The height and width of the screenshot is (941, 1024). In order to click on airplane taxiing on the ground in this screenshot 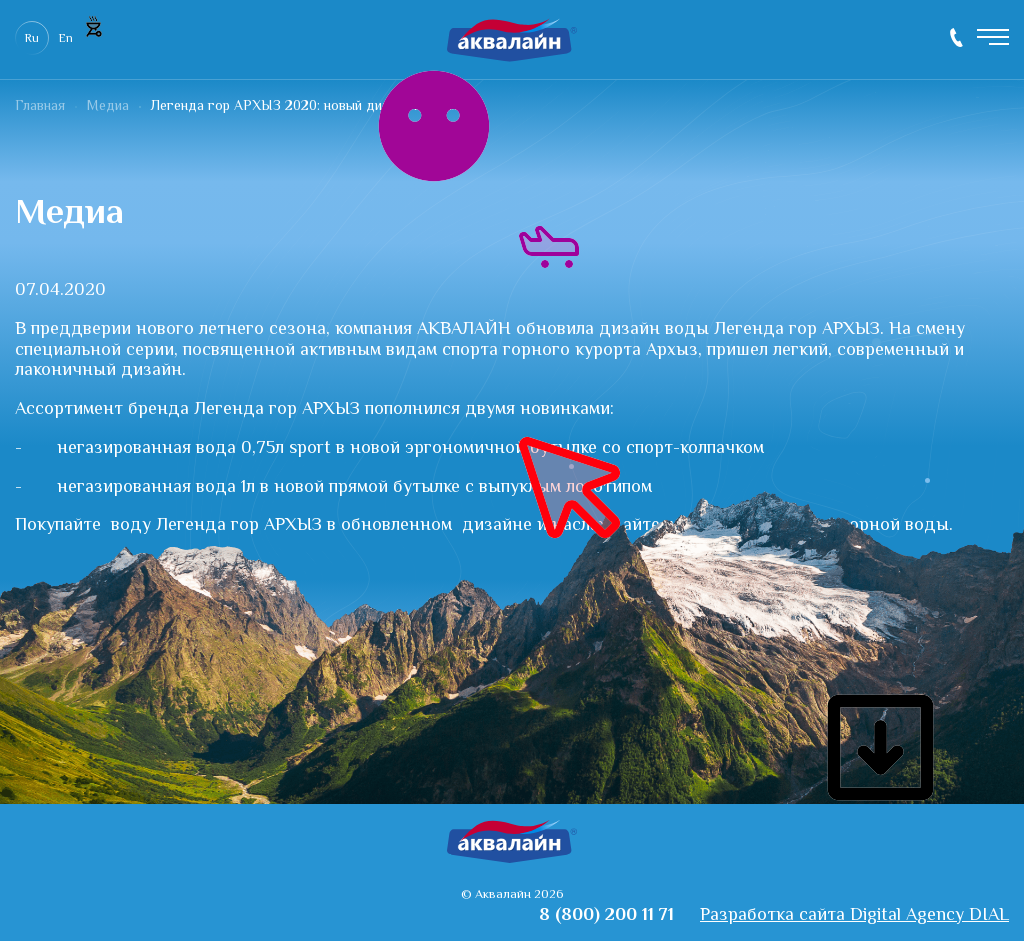, I will do `click(549, 246)`.